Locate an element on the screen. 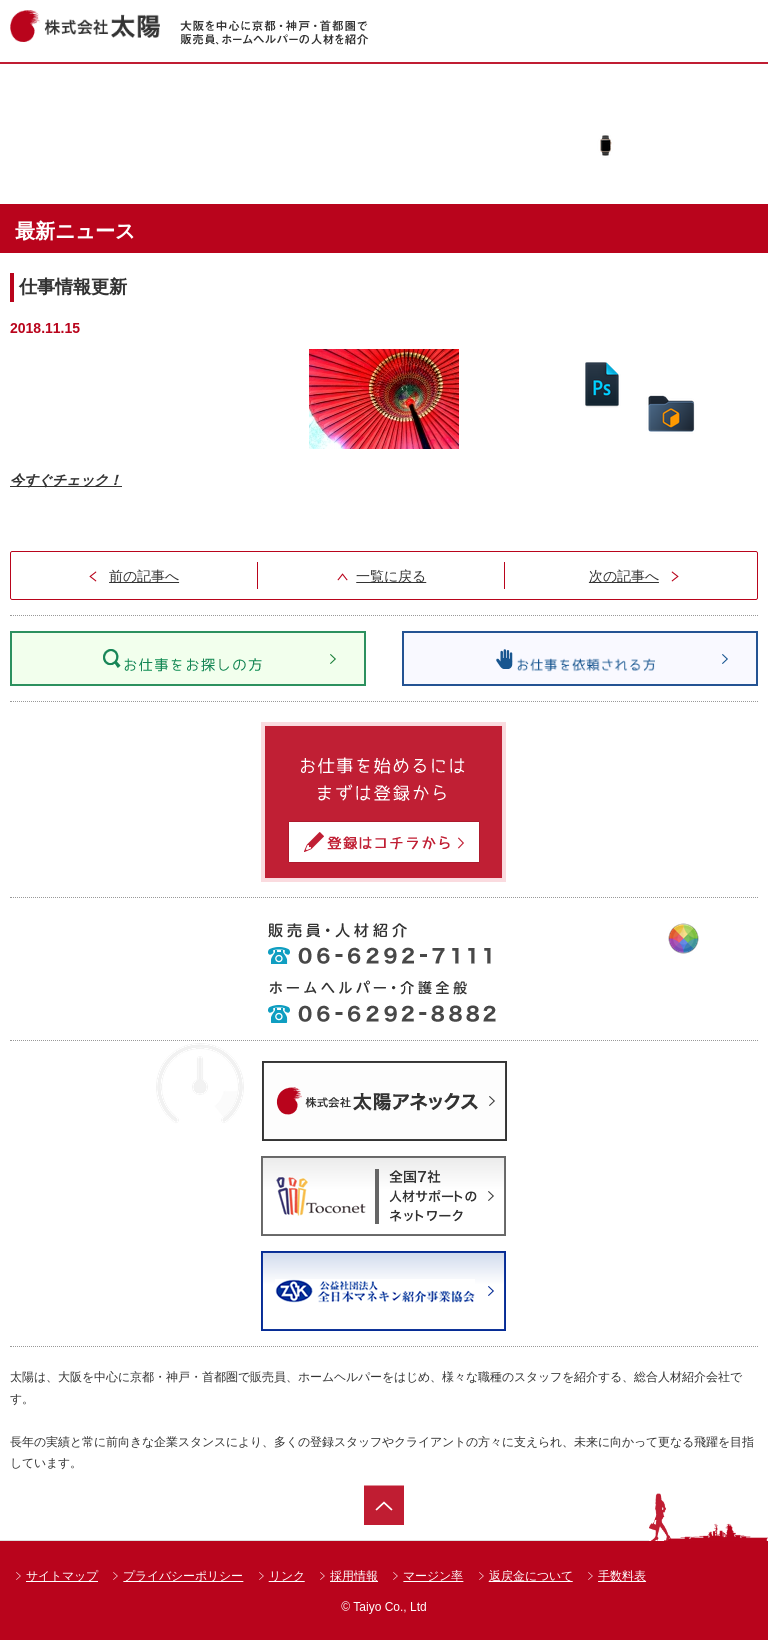 The height and width of the screenshot is (1640, 768). open amazon thinkbox project files is located at coordinates (671, 415).